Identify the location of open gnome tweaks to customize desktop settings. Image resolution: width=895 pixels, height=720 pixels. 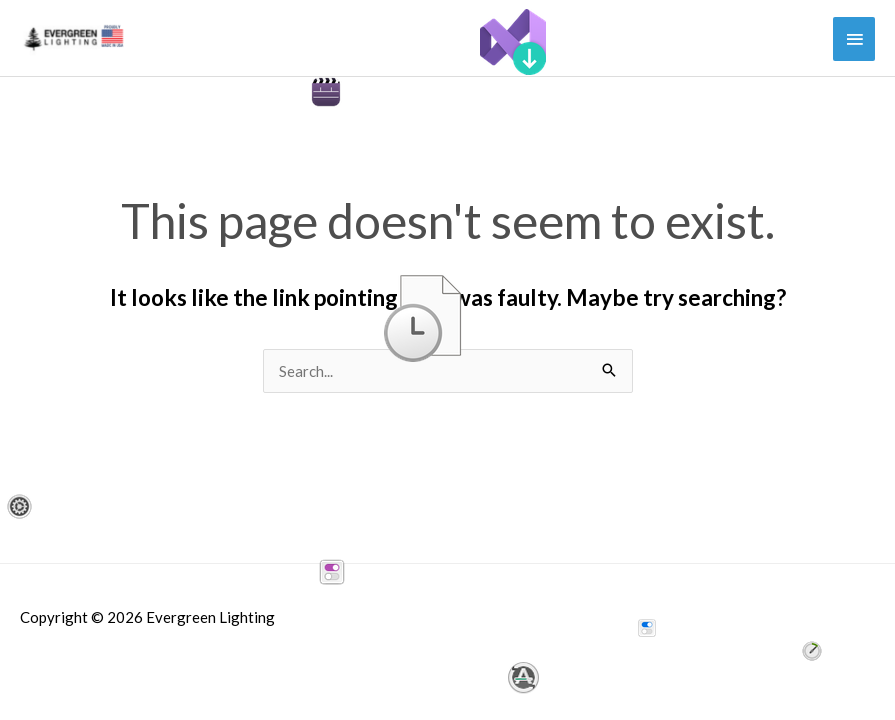
(647, 628).